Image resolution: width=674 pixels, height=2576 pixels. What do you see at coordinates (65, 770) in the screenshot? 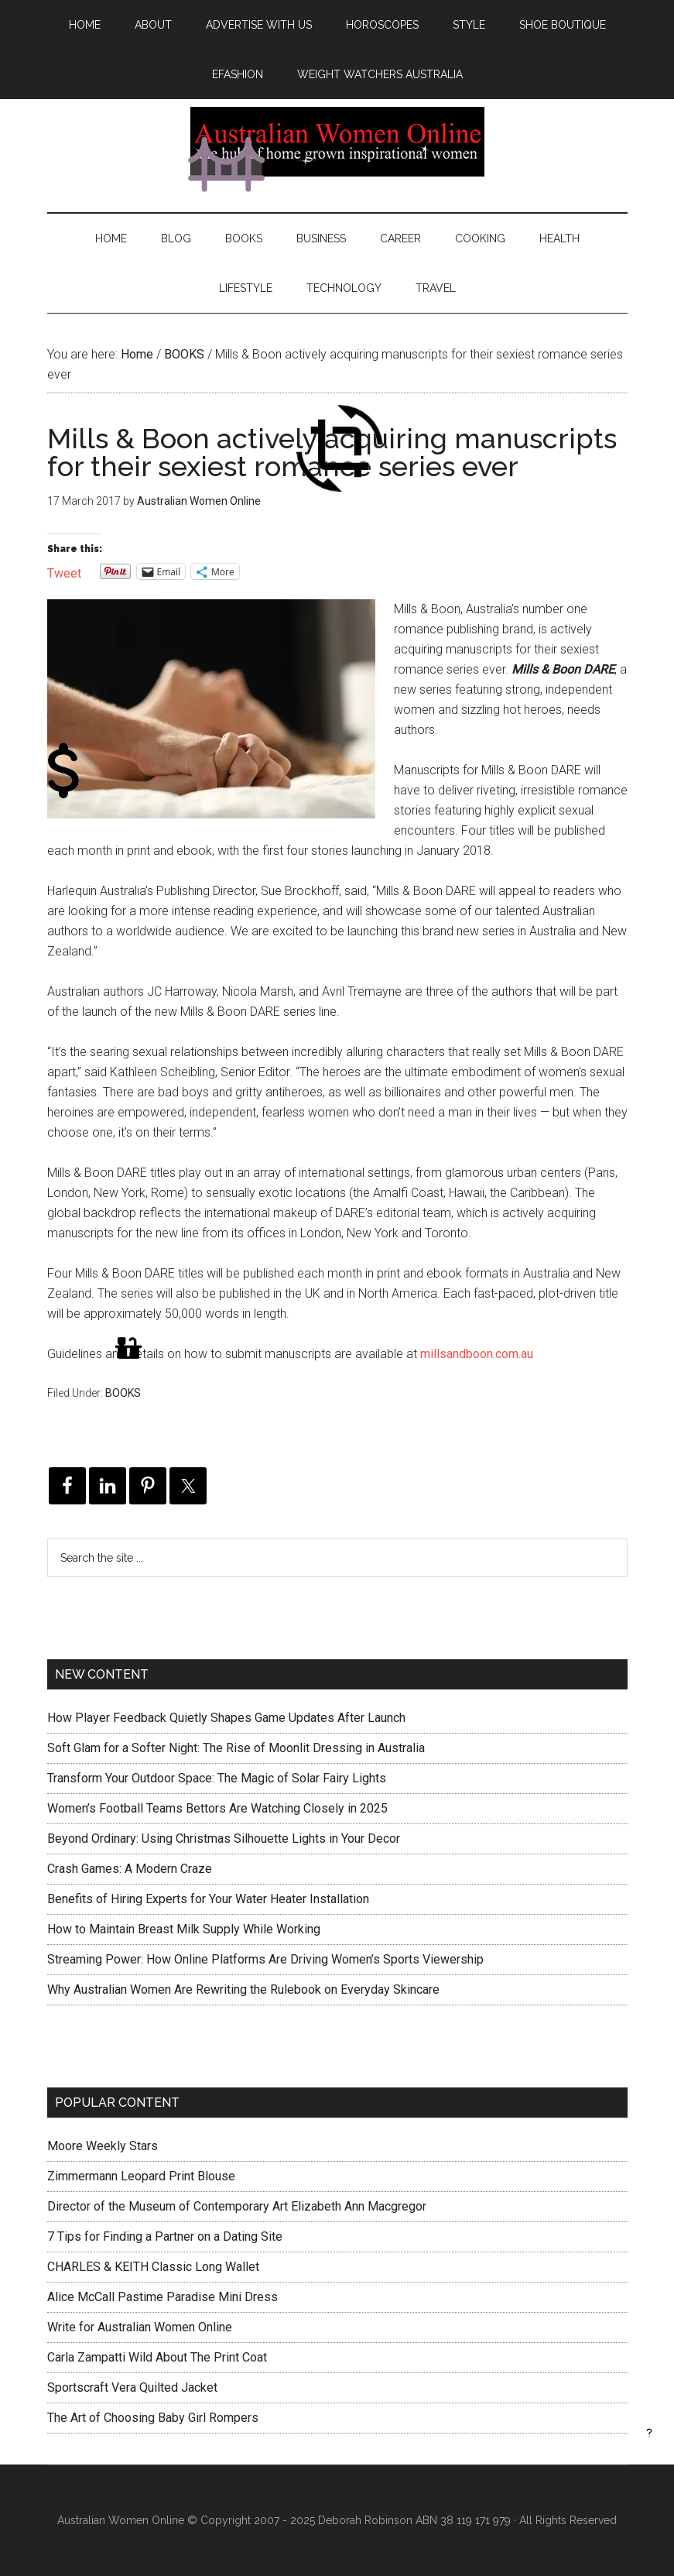
I see `view or manage payment options` at bounding box center [65, 770].